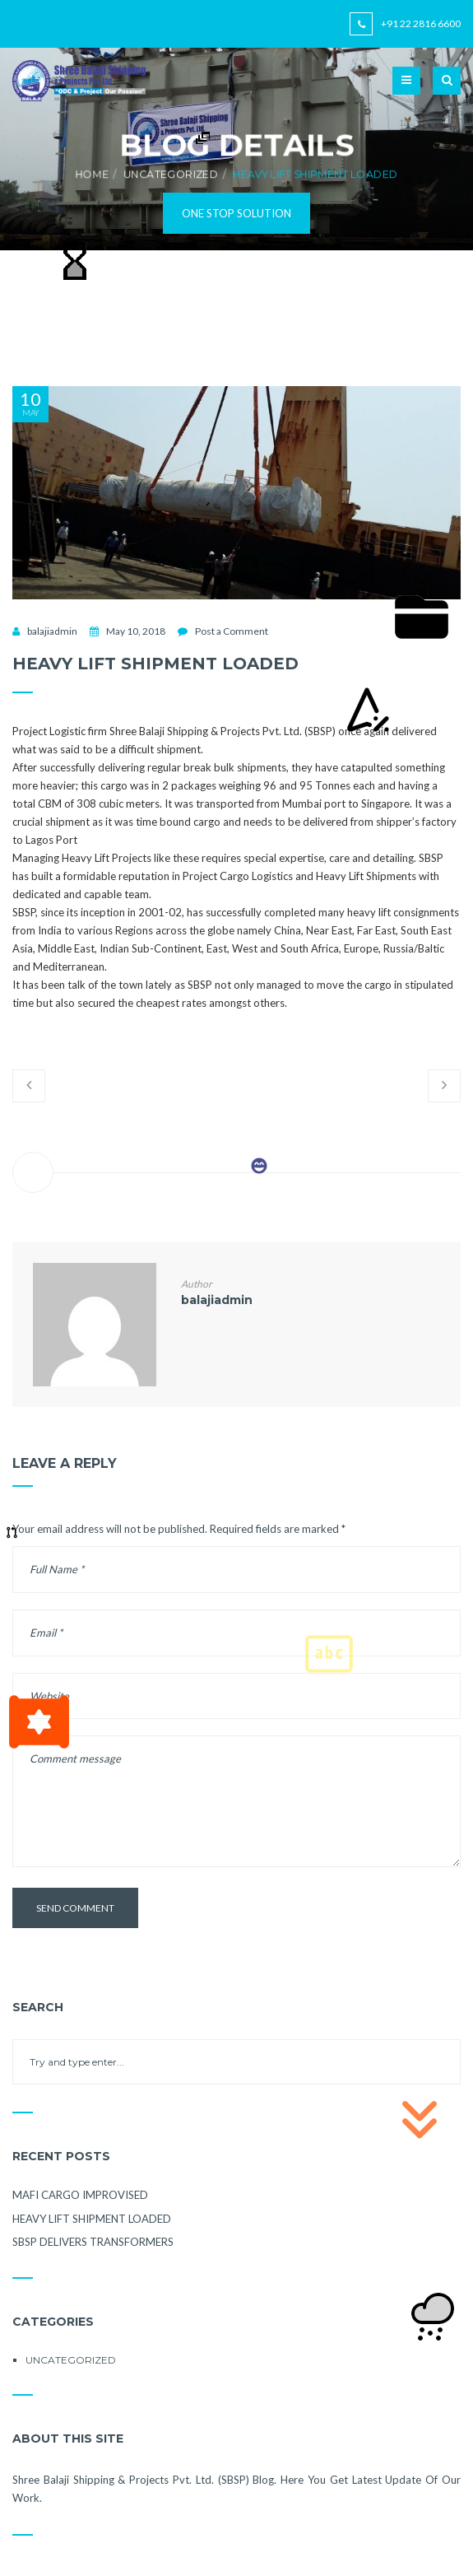  What do you see at coordinates (202, 137) in the screenshot?
I see `view dynamic or live feed content` at bounding box center [202, 137].